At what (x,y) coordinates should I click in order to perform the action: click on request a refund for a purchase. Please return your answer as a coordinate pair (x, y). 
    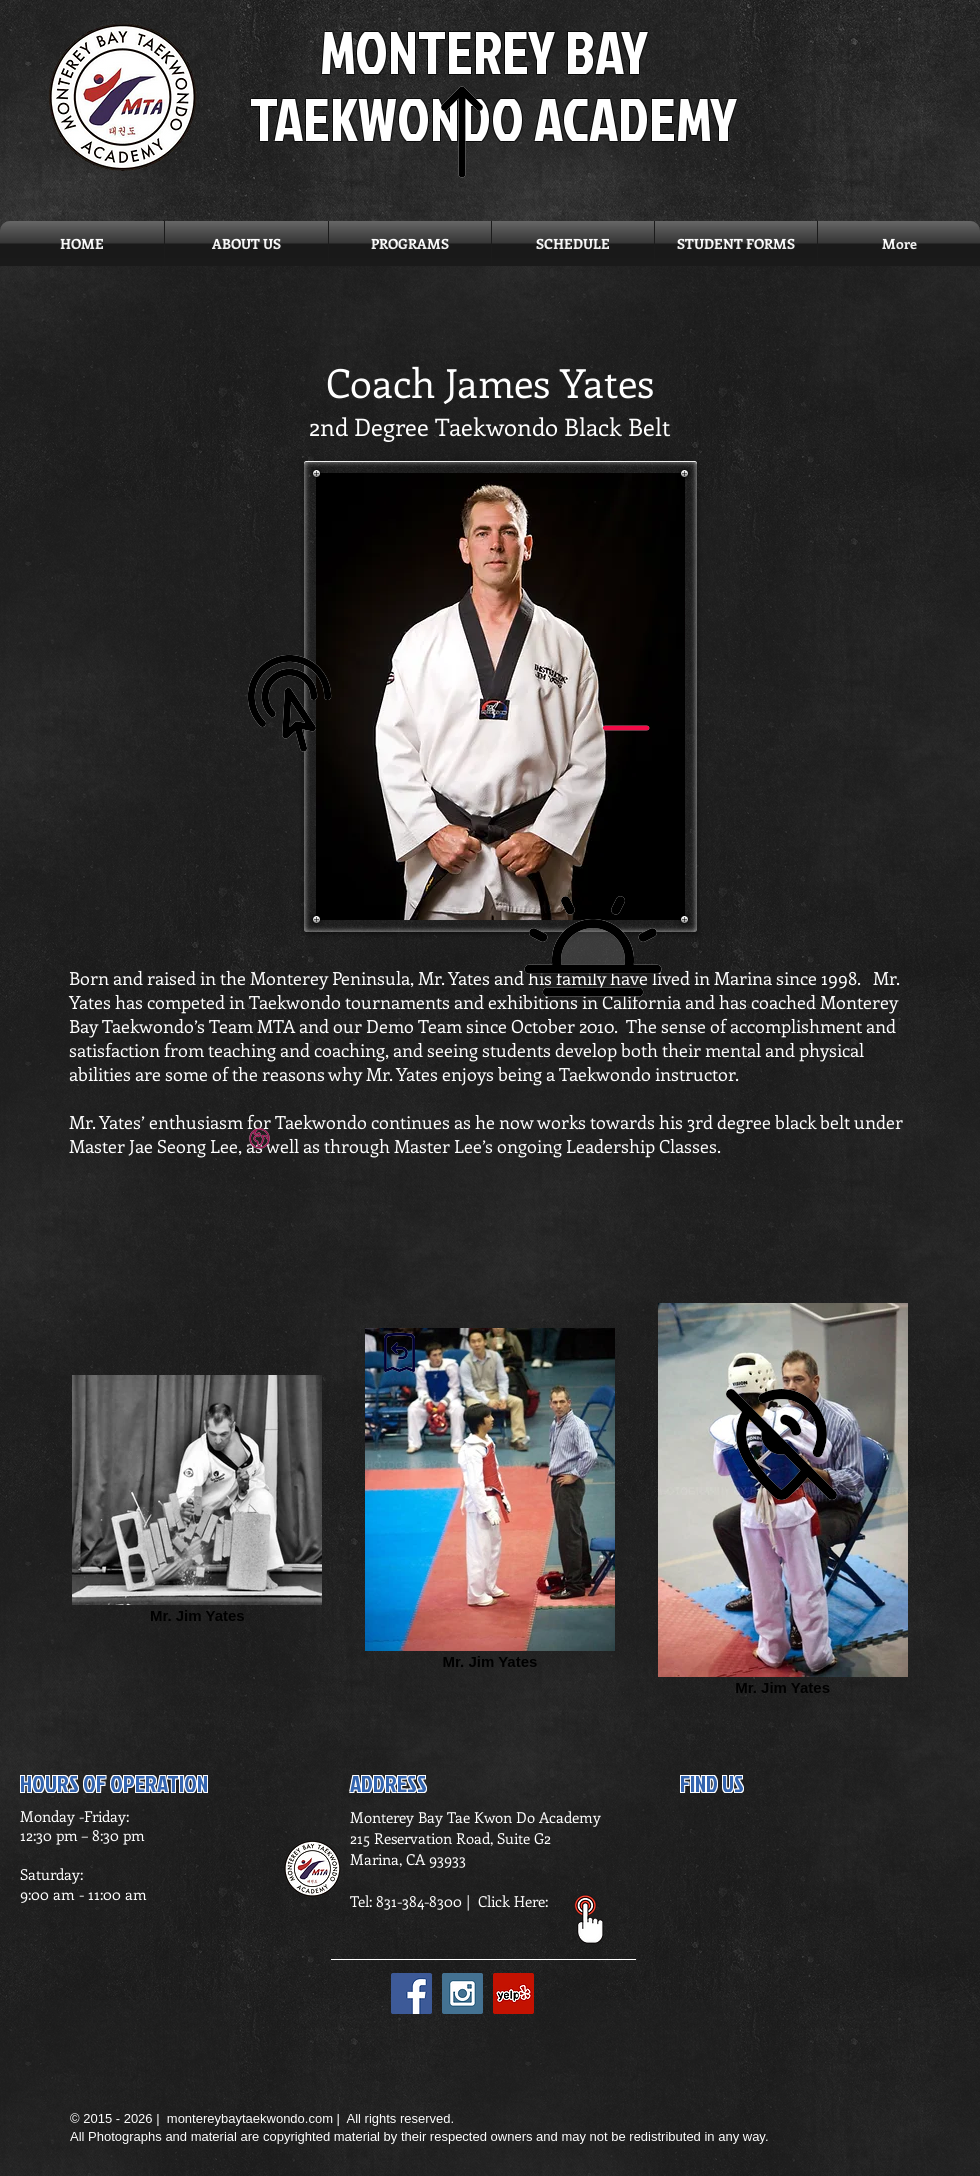
    Looking at the image, I should click on (399, 1352).